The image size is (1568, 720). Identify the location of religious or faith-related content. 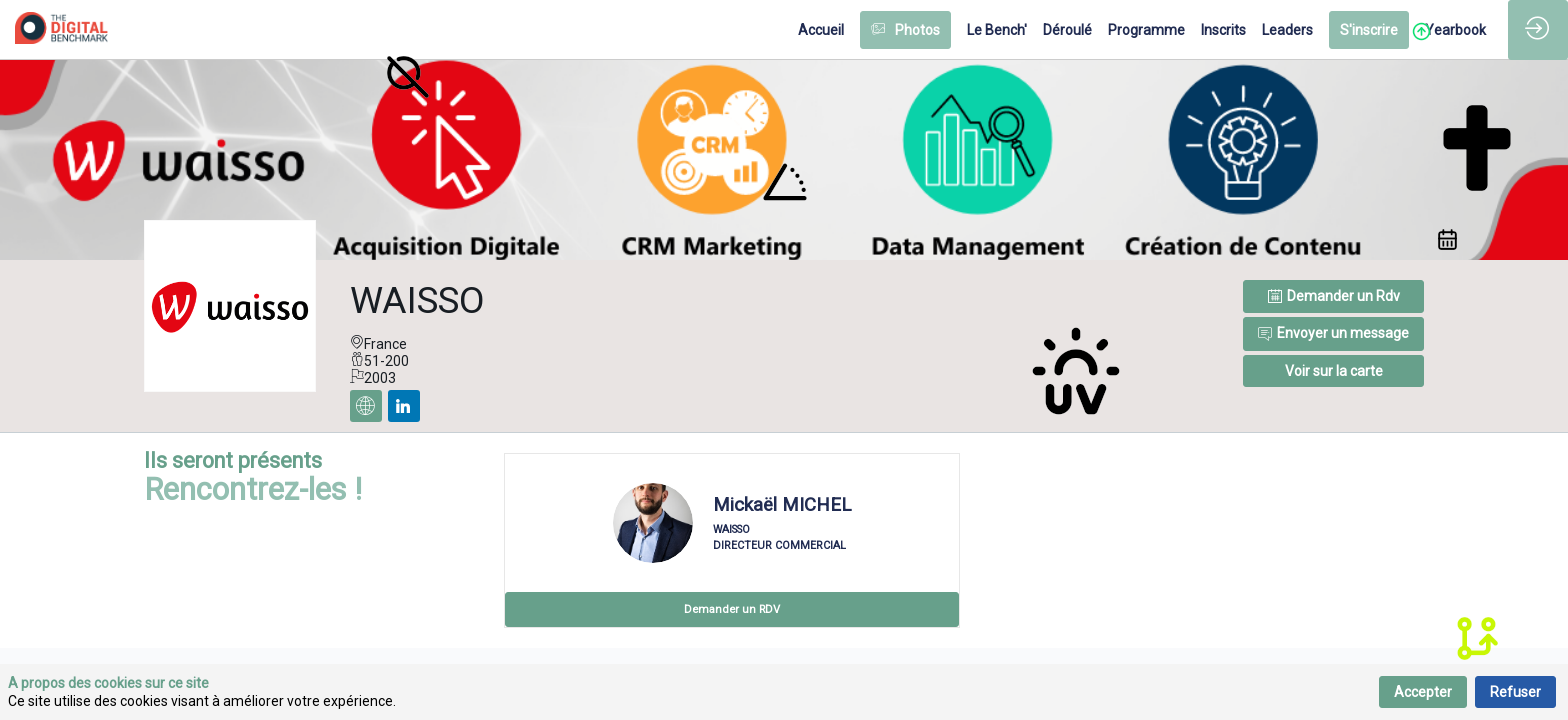
(1477, 148).